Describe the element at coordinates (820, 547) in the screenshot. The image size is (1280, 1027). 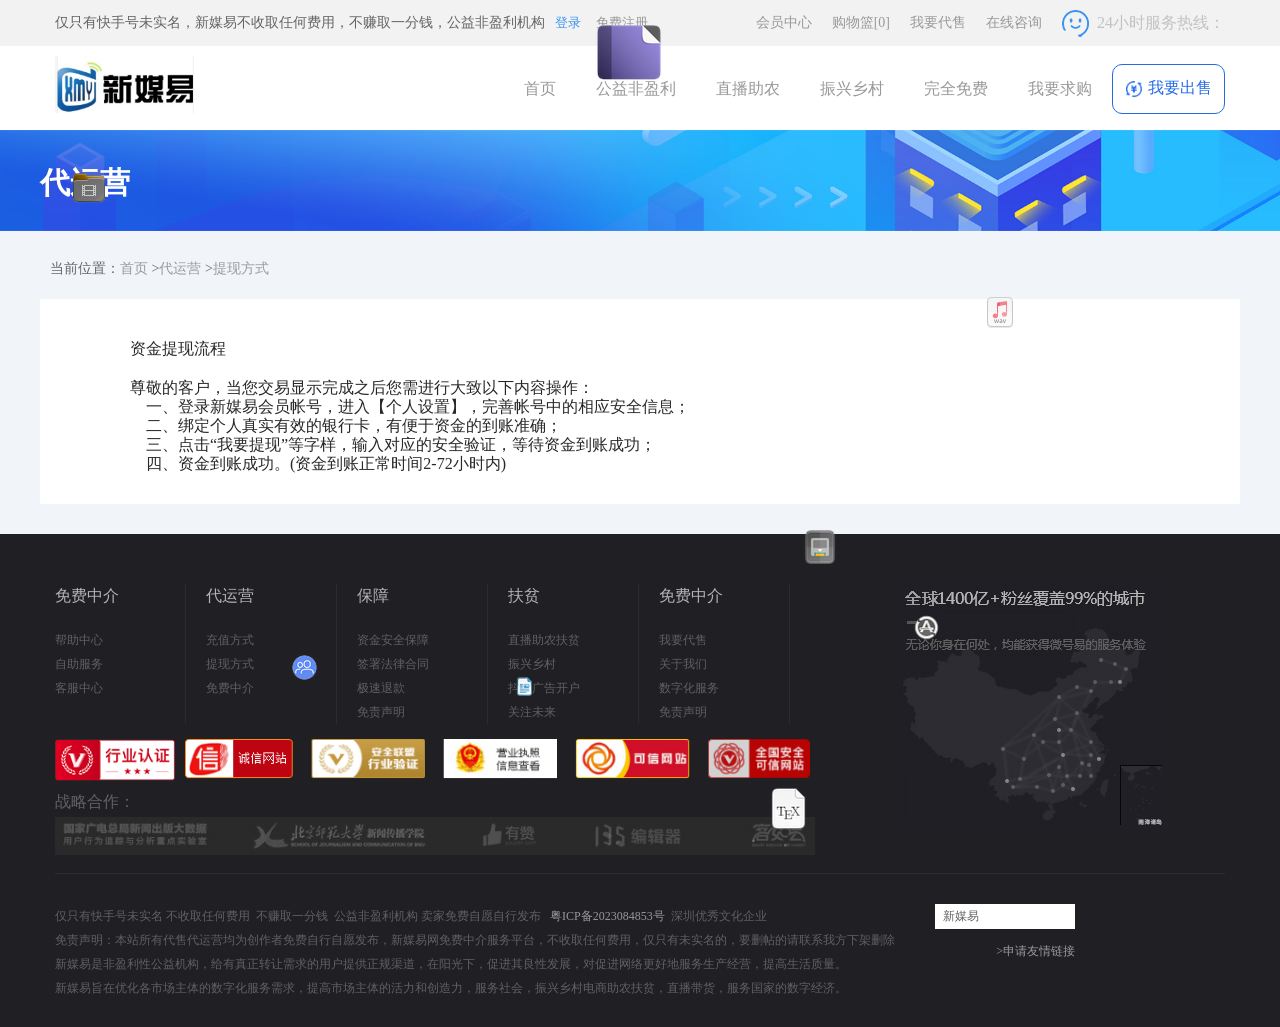
I see `sega master system ROM file` at that location.